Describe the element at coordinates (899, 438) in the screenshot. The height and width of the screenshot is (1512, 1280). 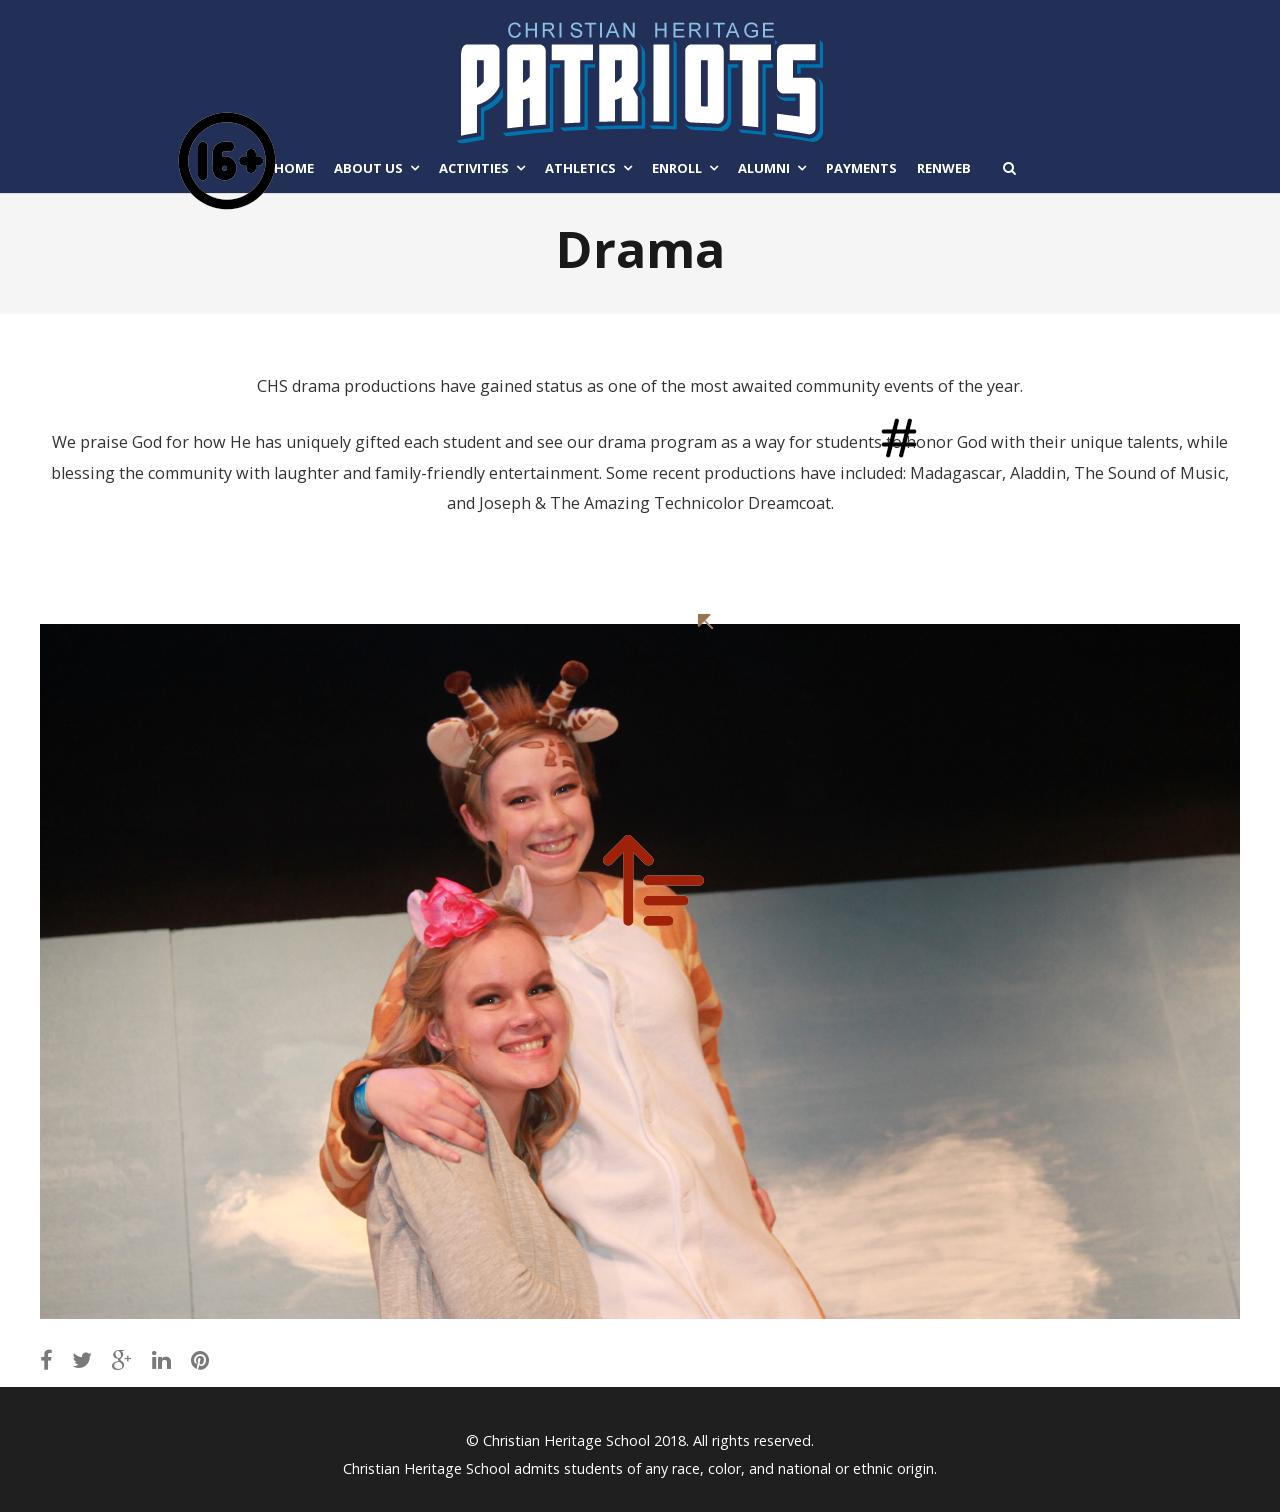
I see `add or search by hashtag` at that location.